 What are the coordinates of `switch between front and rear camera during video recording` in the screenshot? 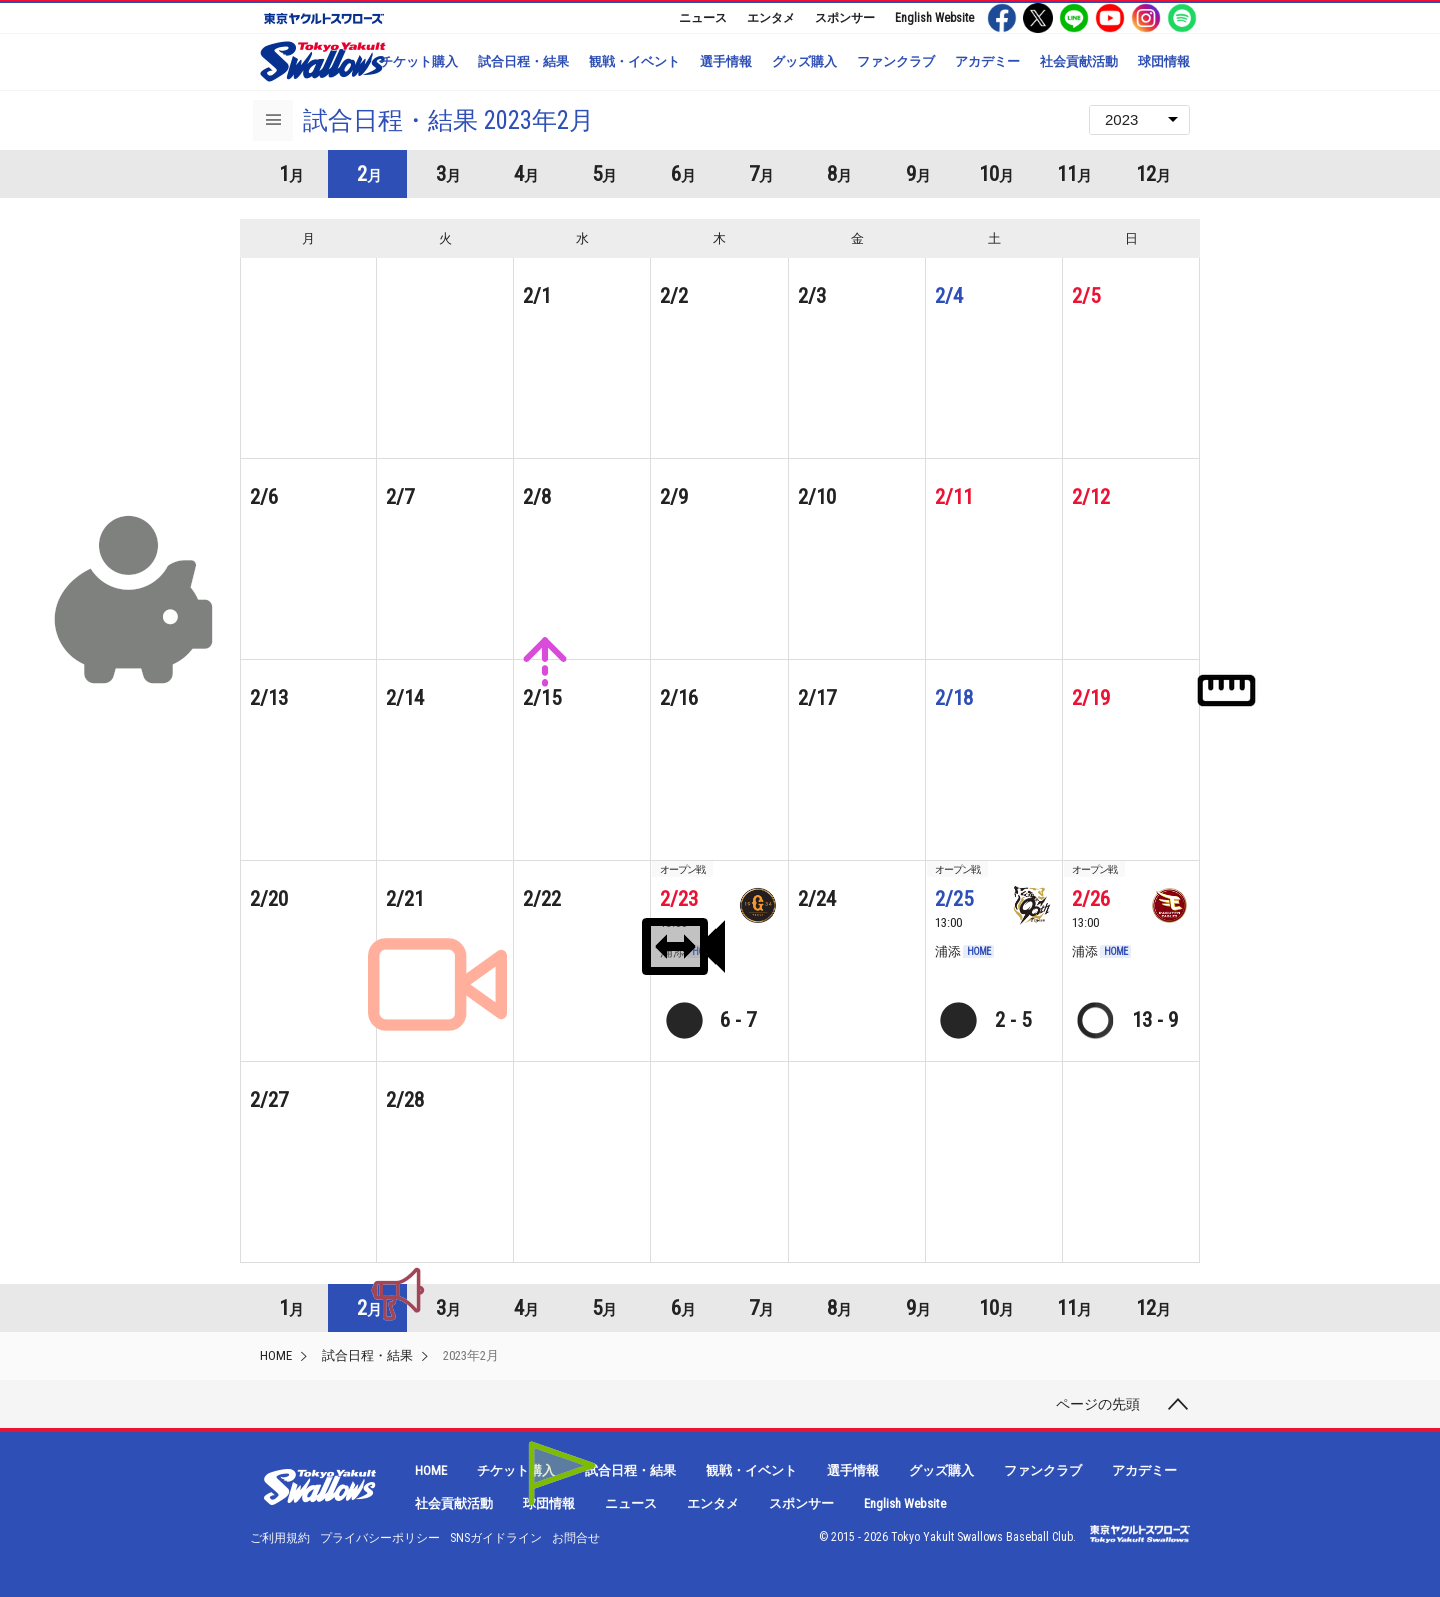 It's located at (683, 946).